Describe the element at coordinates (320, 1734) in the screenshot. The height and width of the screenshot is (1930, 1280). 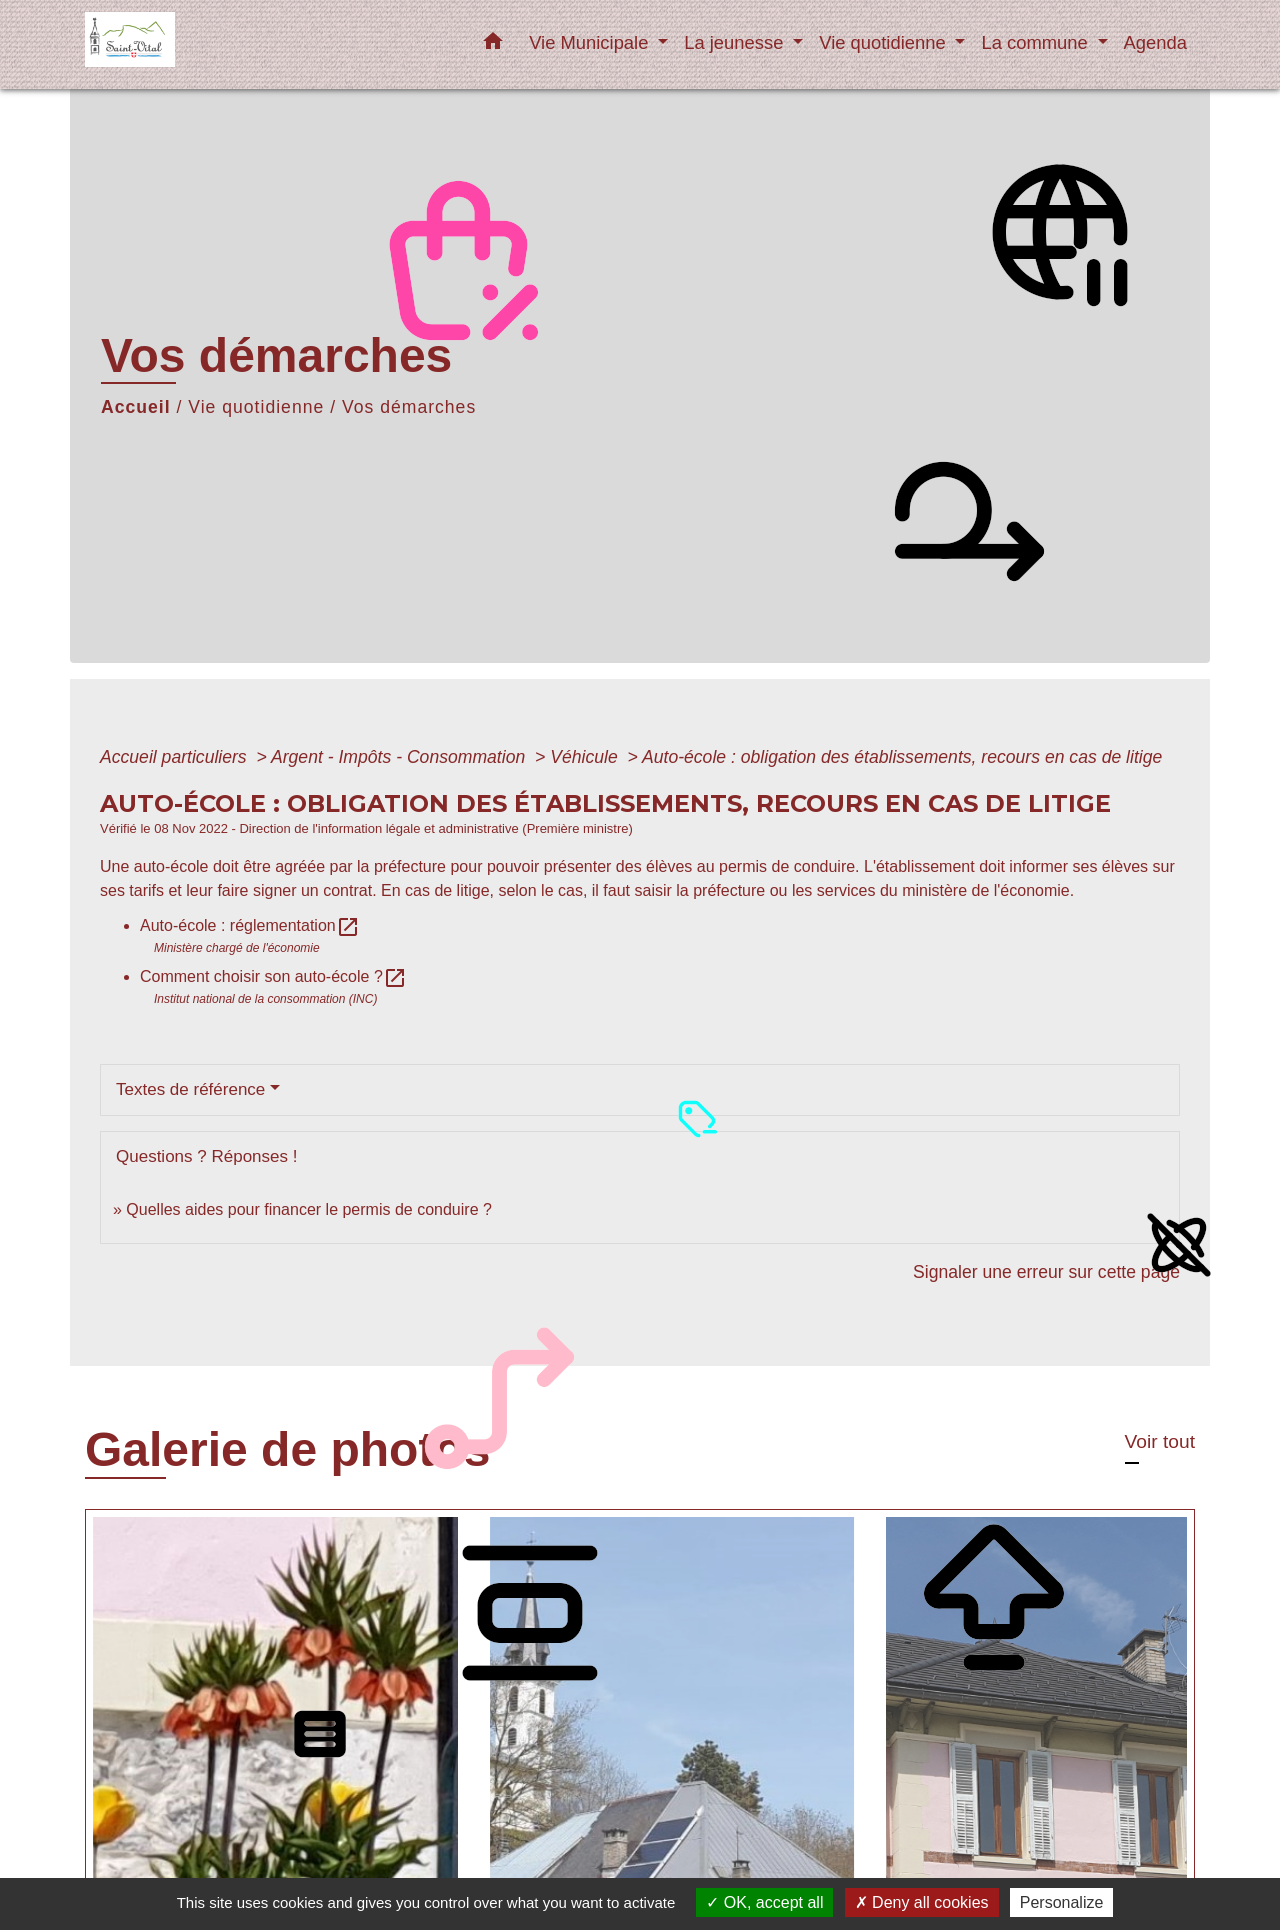
I see `view article or document content` at that location.